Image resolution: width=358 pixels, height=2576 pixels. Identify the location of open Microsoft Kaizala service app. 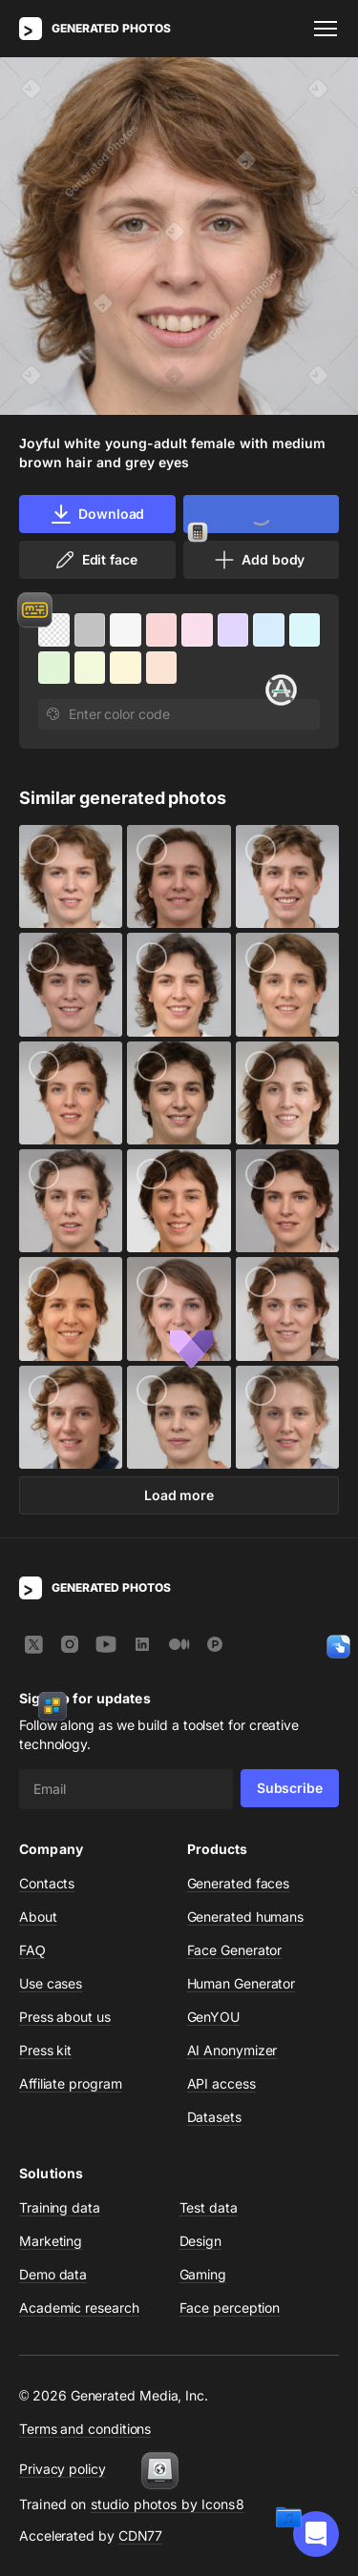
(191, 1349).